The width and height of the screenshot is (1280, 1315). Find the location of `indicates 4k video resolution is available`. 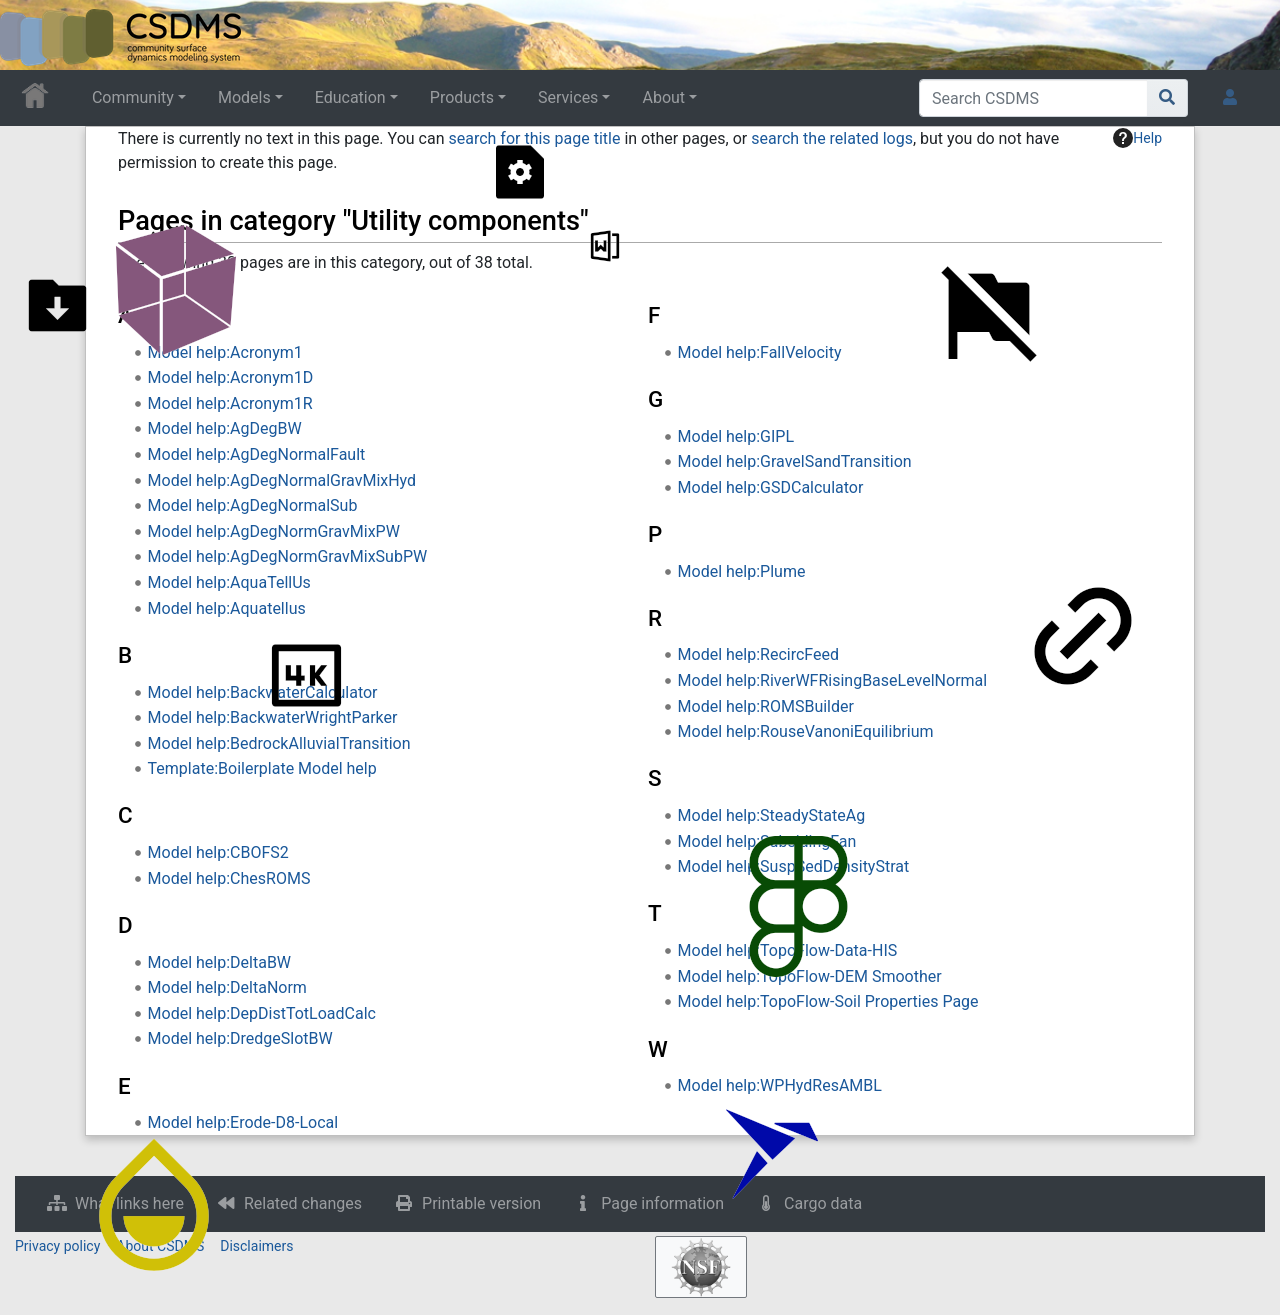

indicates 4k video resolution is available is located at coordinates (306, 675).